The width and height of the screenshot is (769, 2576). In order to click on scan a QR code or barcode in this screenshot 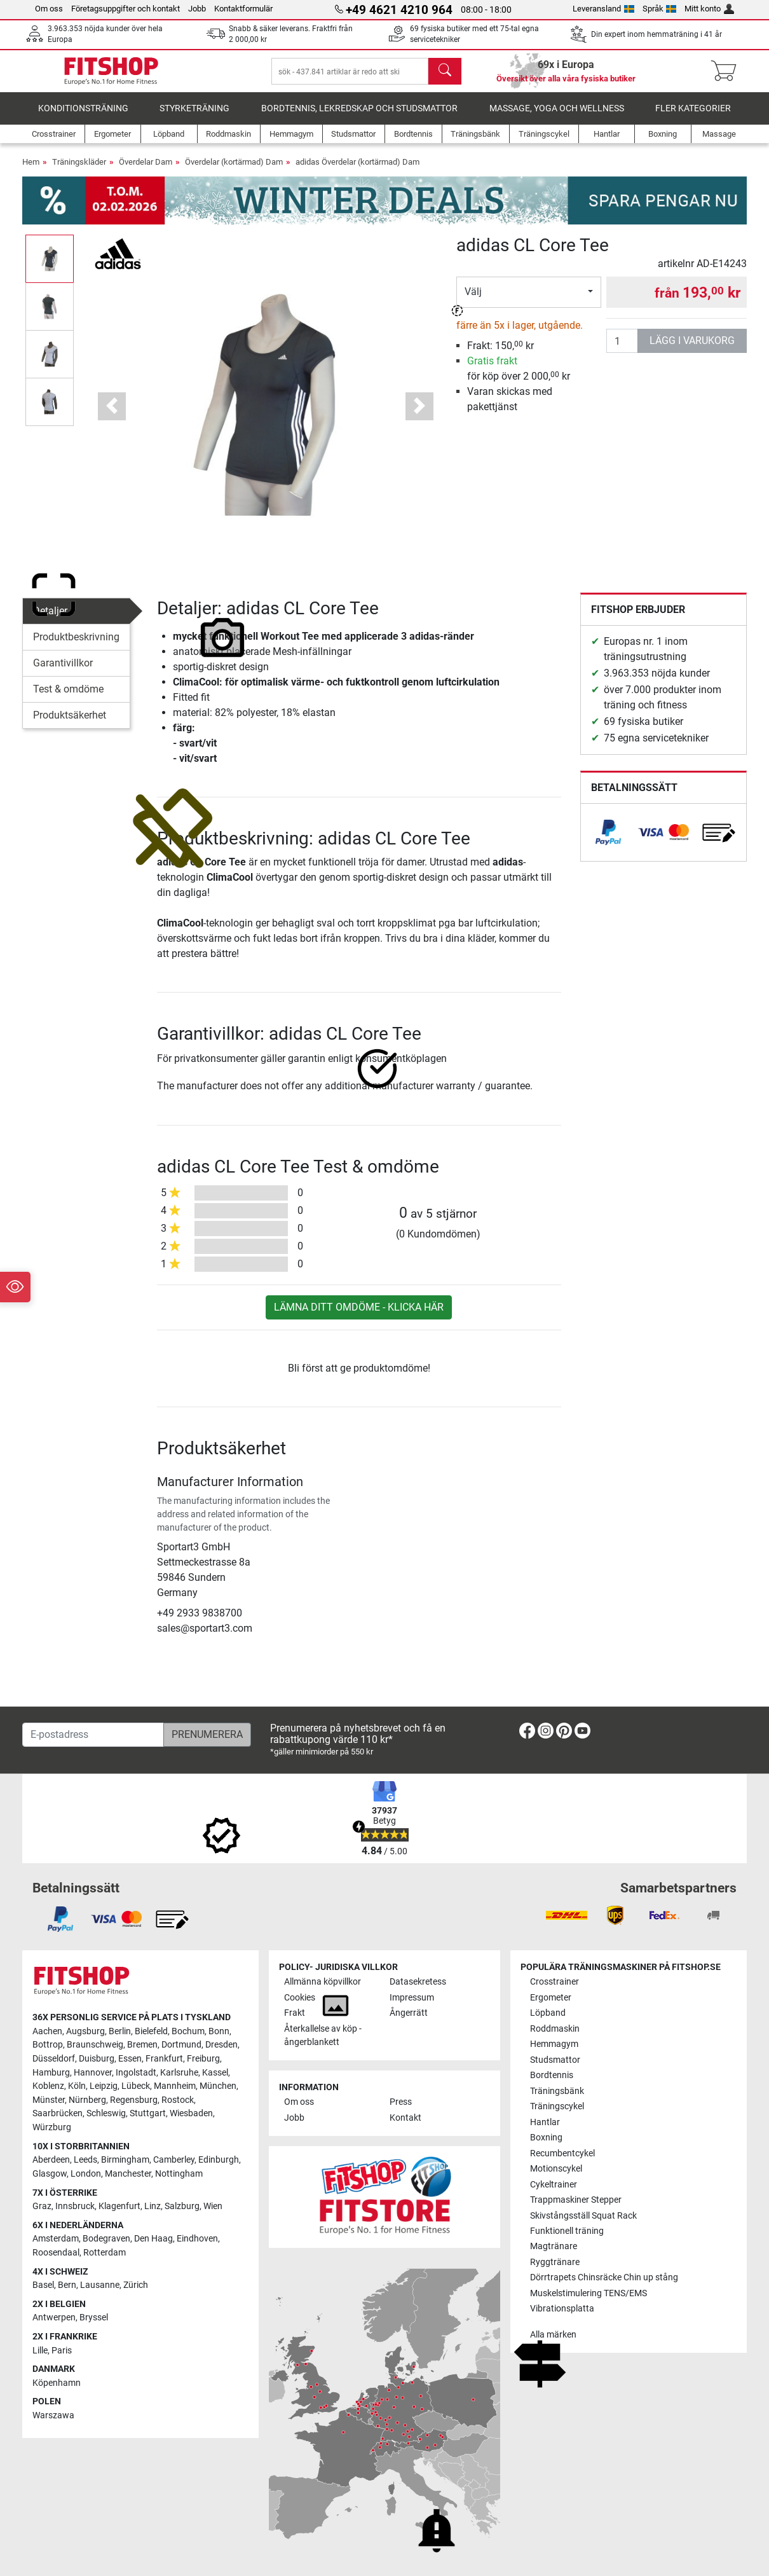, I will do `click(53, 595)`.